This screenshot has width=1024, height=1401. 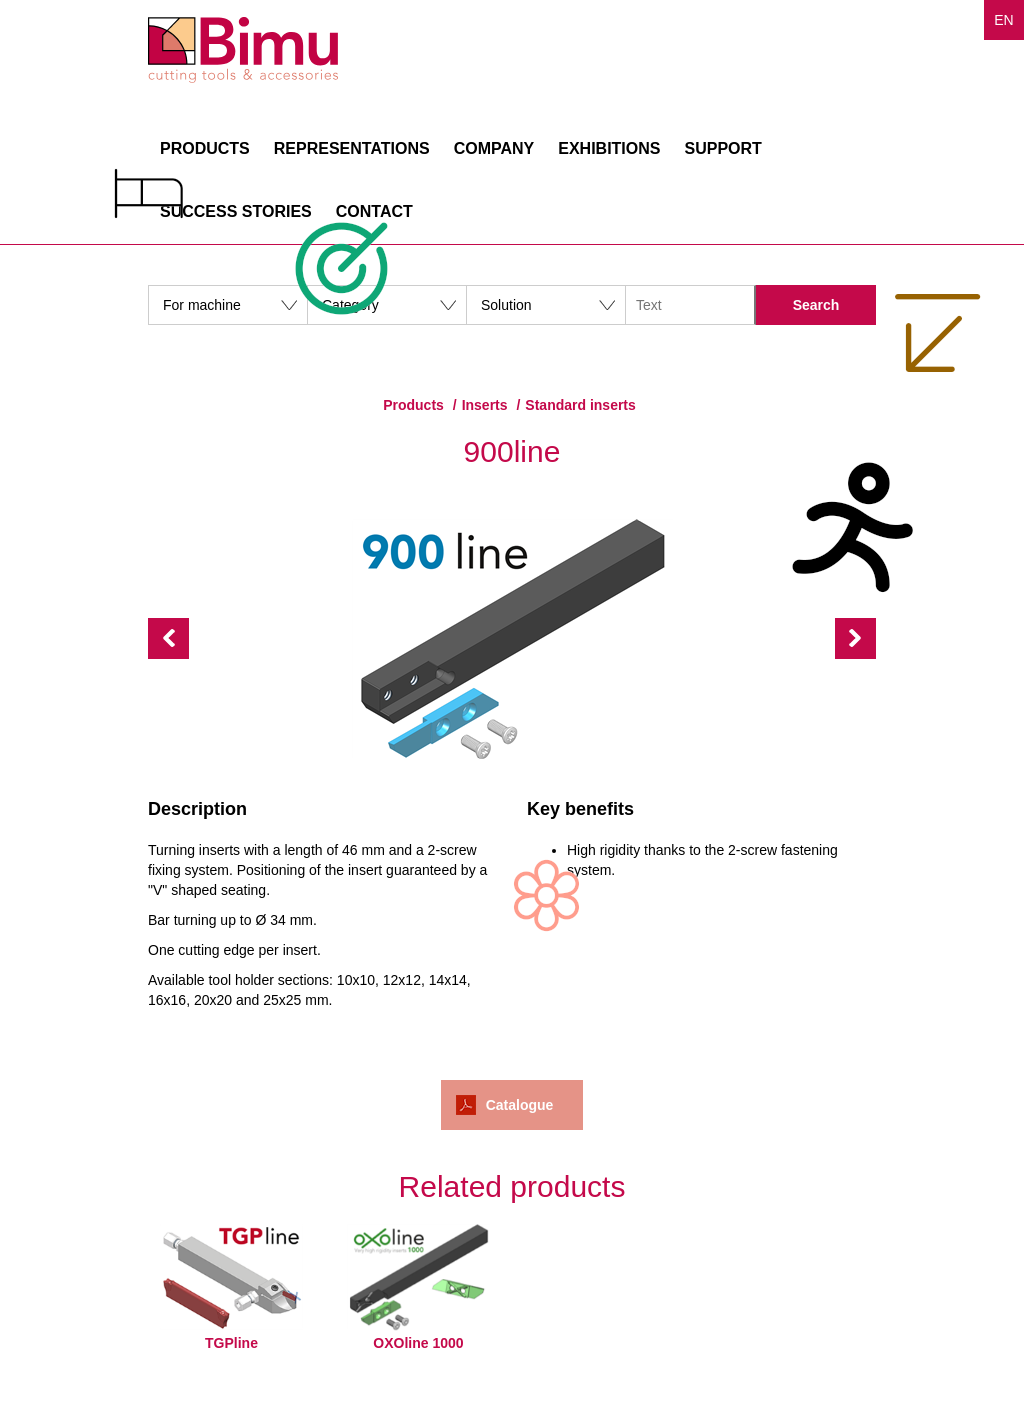 I want to click on move item to bottom-left corner, so click(x=934, y=333).